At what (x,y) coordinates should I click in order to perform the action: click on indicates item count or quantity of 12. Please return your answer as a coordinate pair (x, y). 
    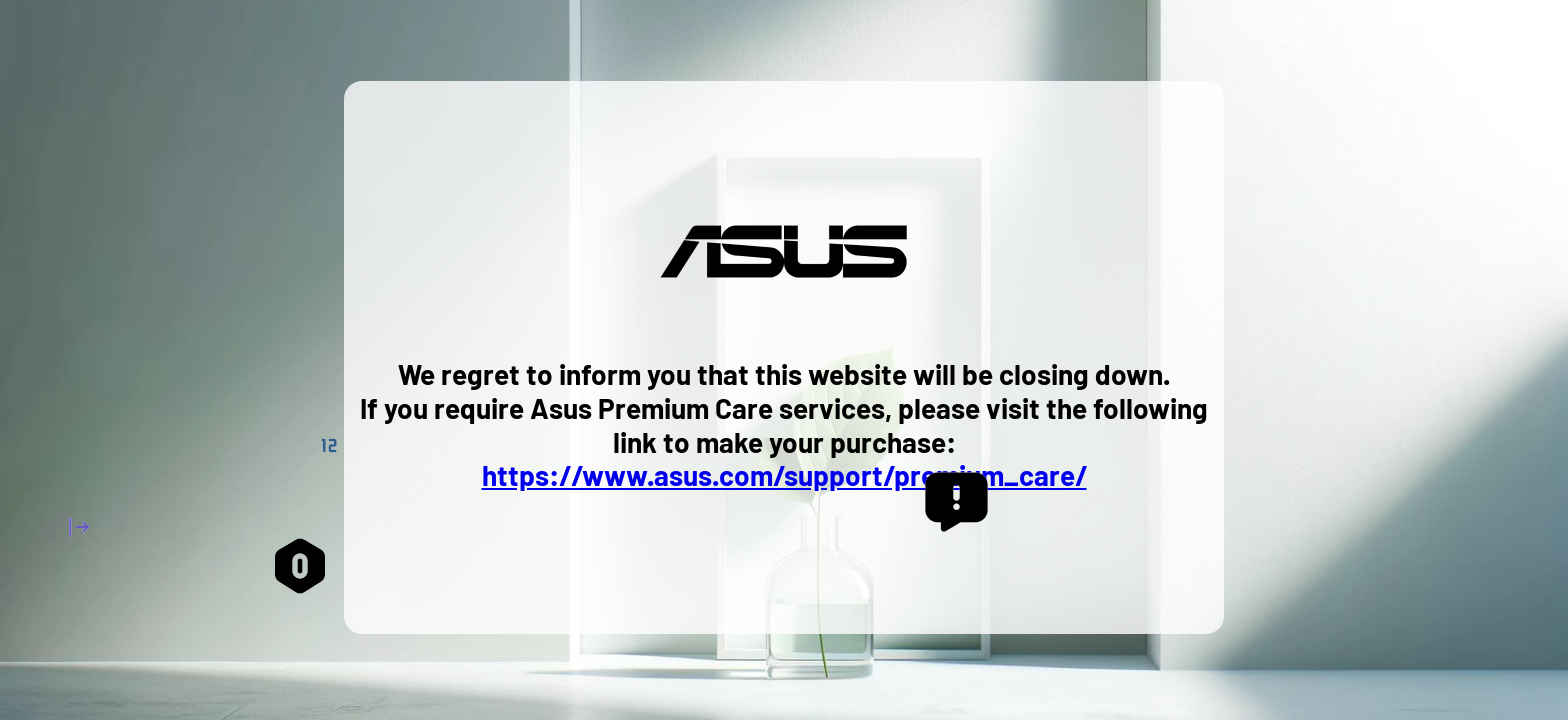
    Looking at the image, I should click on (328, 445).